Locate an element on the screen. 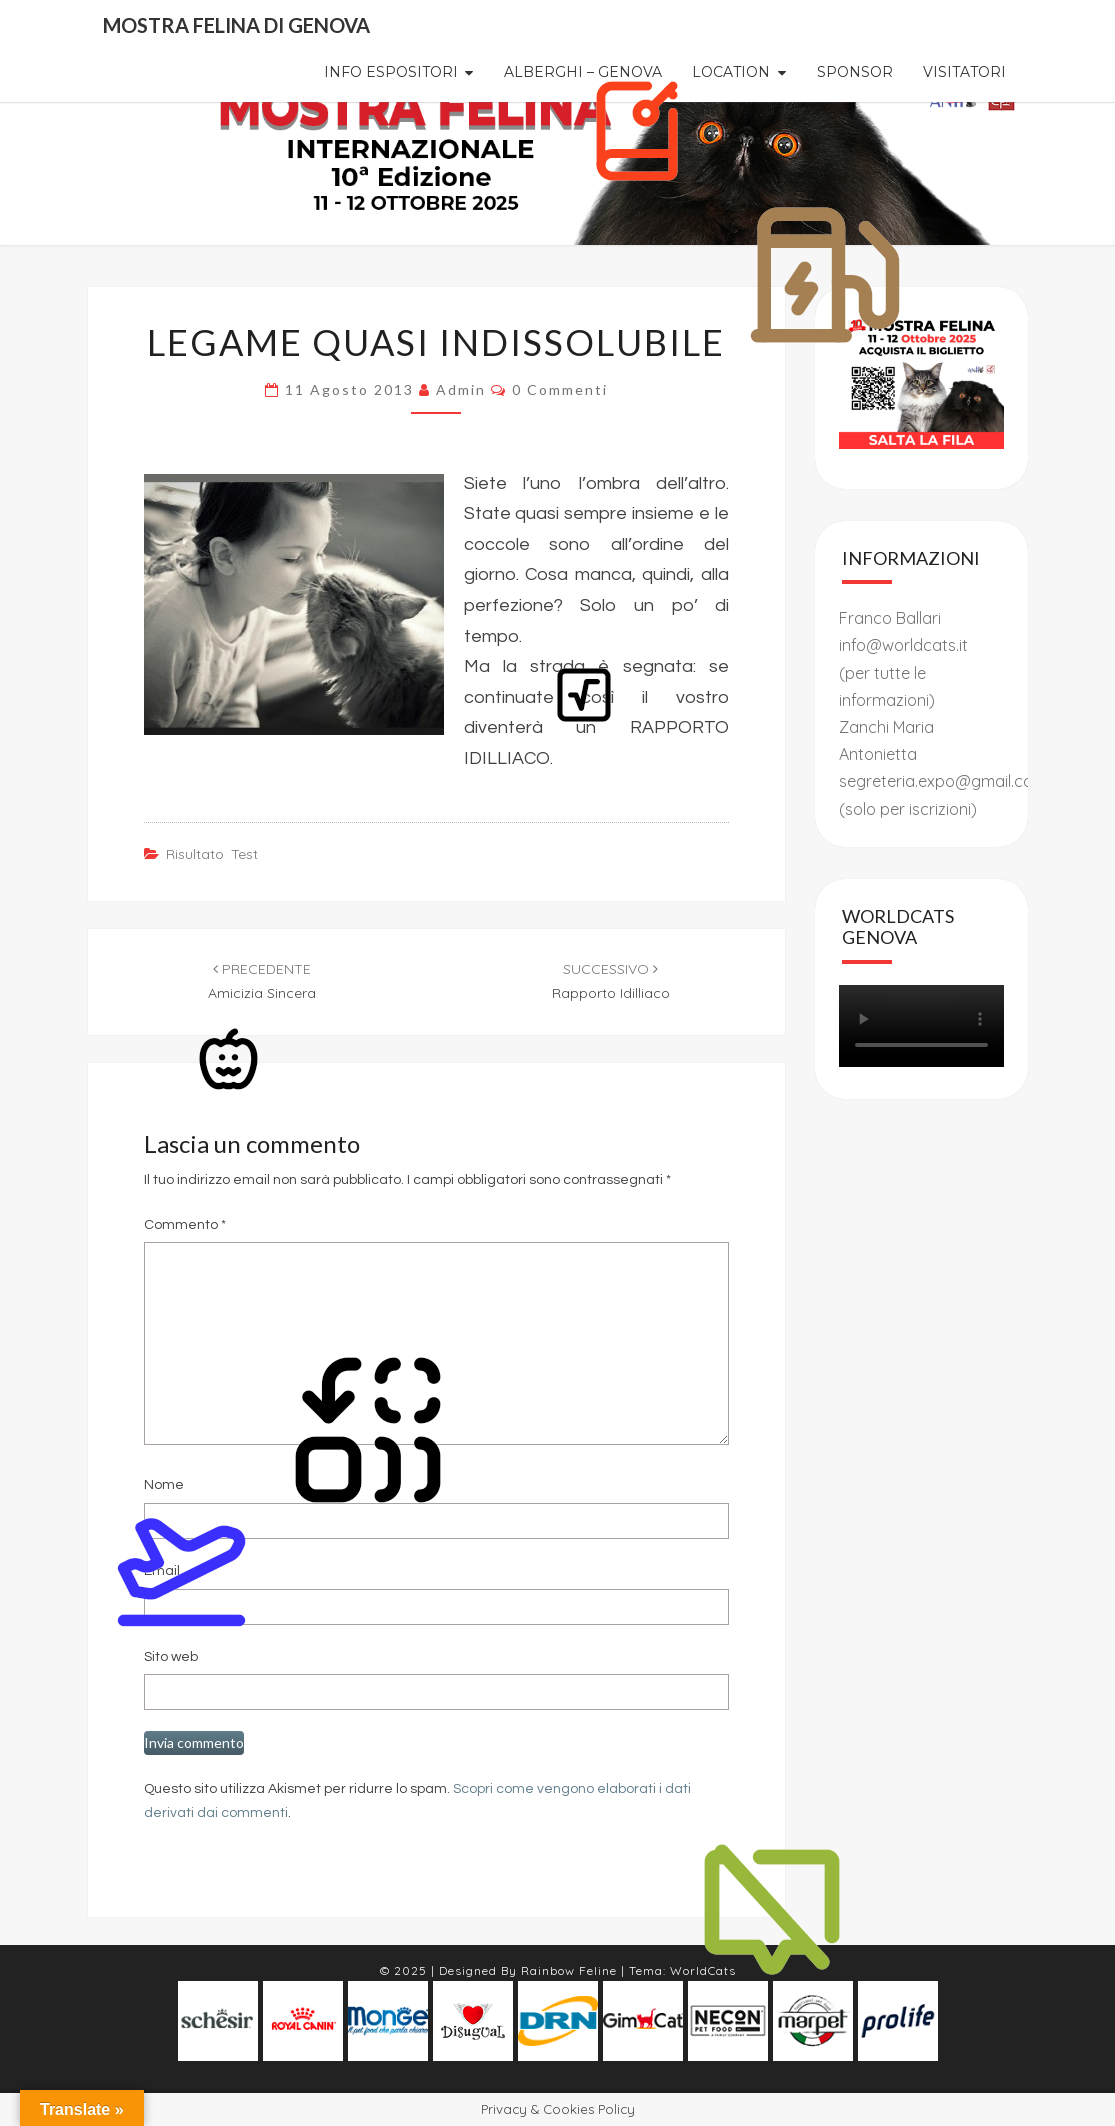 The width and height of the screenshot is (1115, 2126). flight departure status indicator is located at coordinates (181, 1562).